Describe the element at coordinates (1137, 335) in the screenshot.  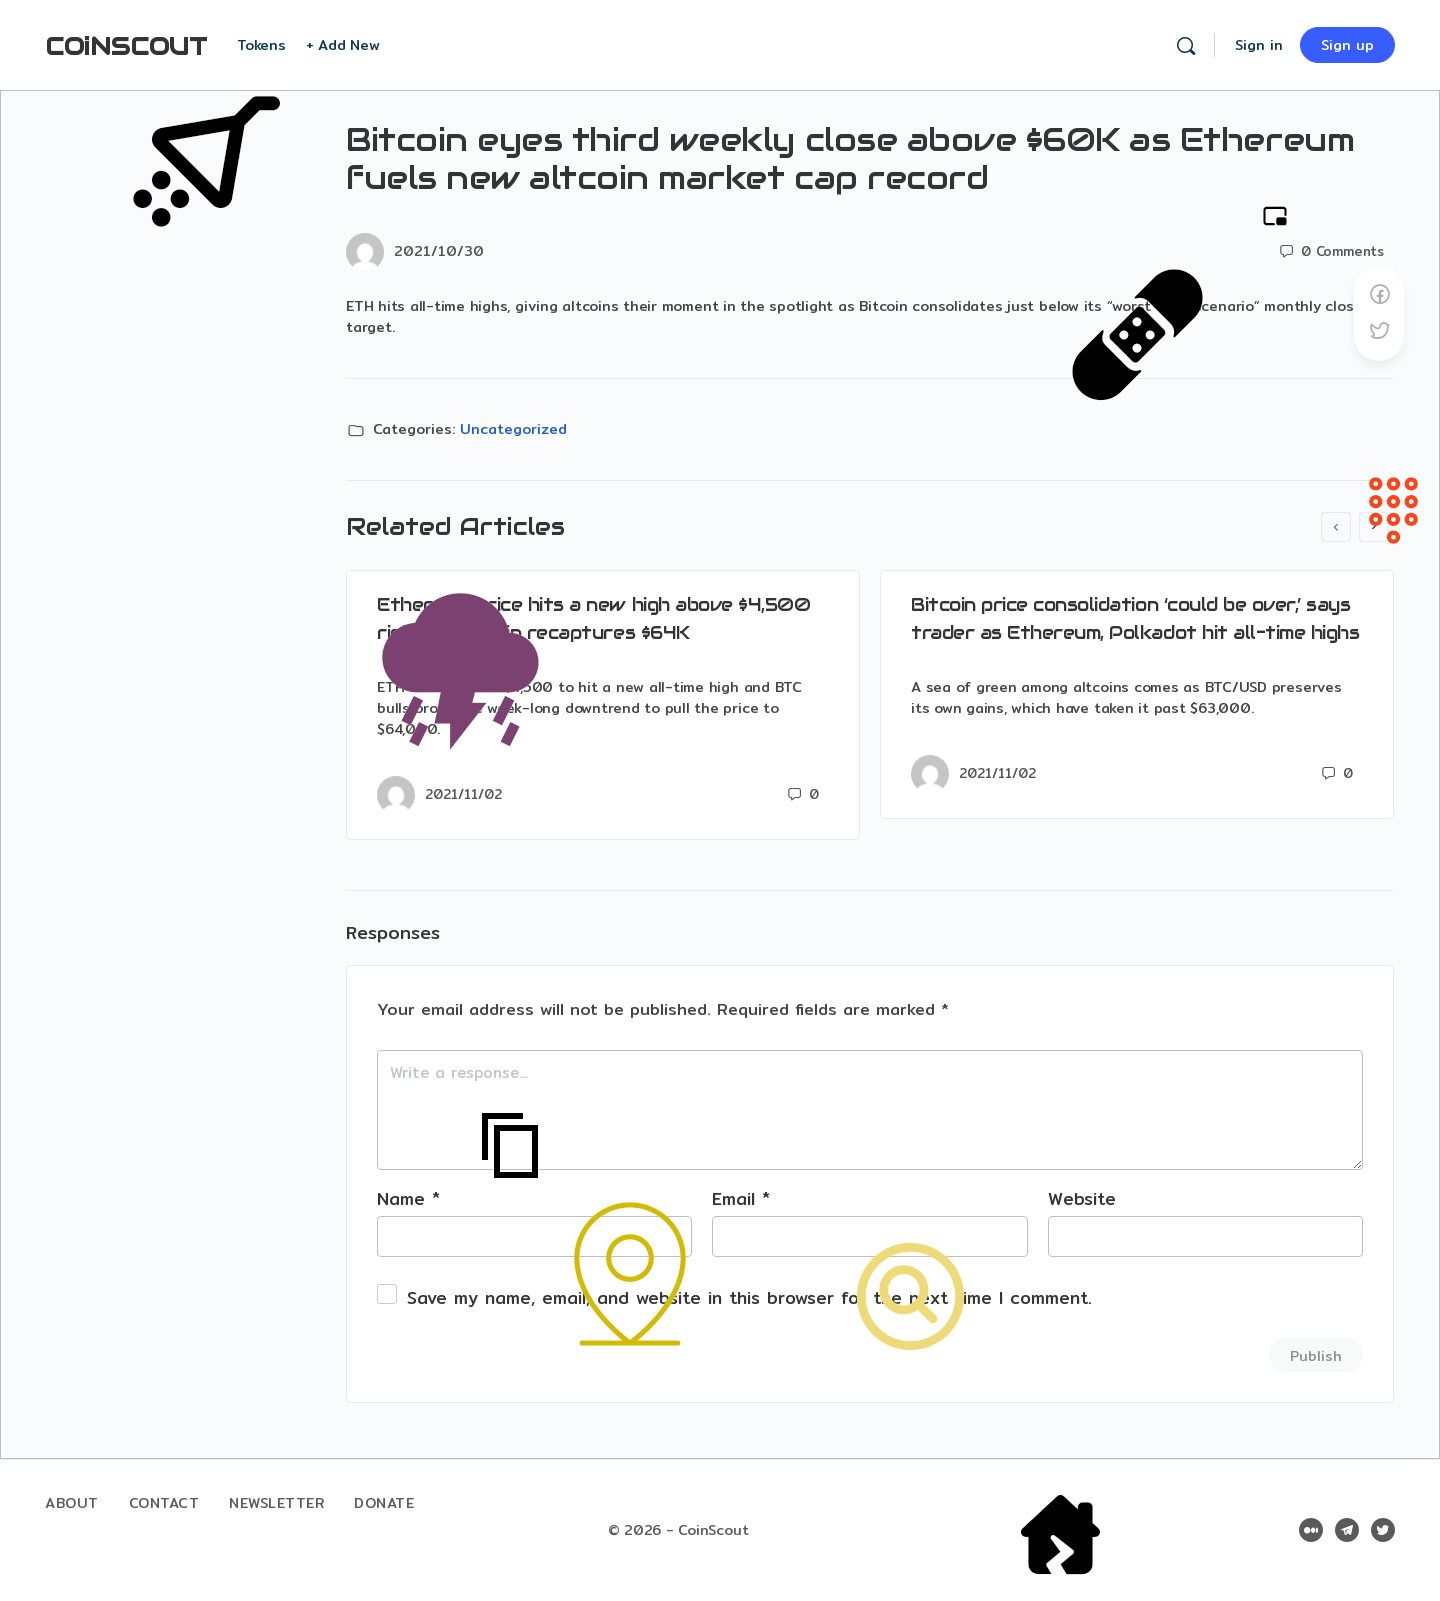
I see `access first aid or medical help` at that location.